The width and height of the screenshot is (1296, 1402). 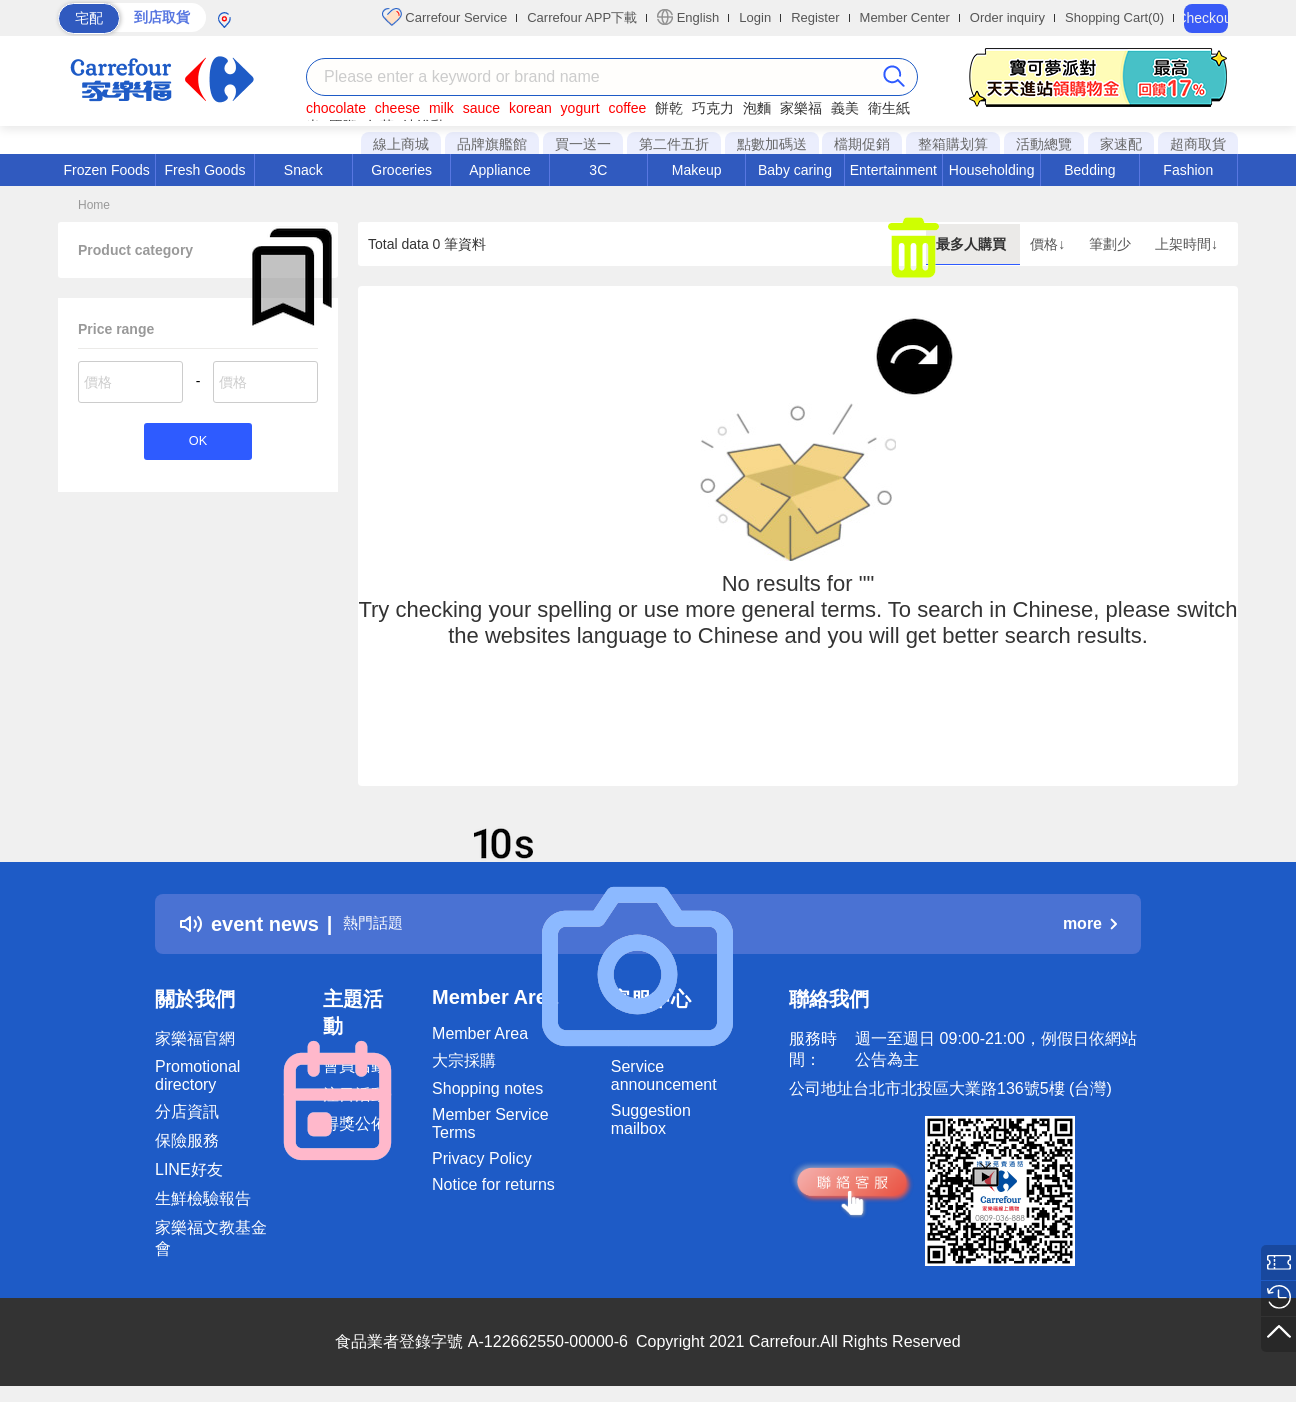 What do you see at coordinates (985, 1174) in the screenshot?
I see `watch live television or streaming content` at bounding box center [985, 1174].